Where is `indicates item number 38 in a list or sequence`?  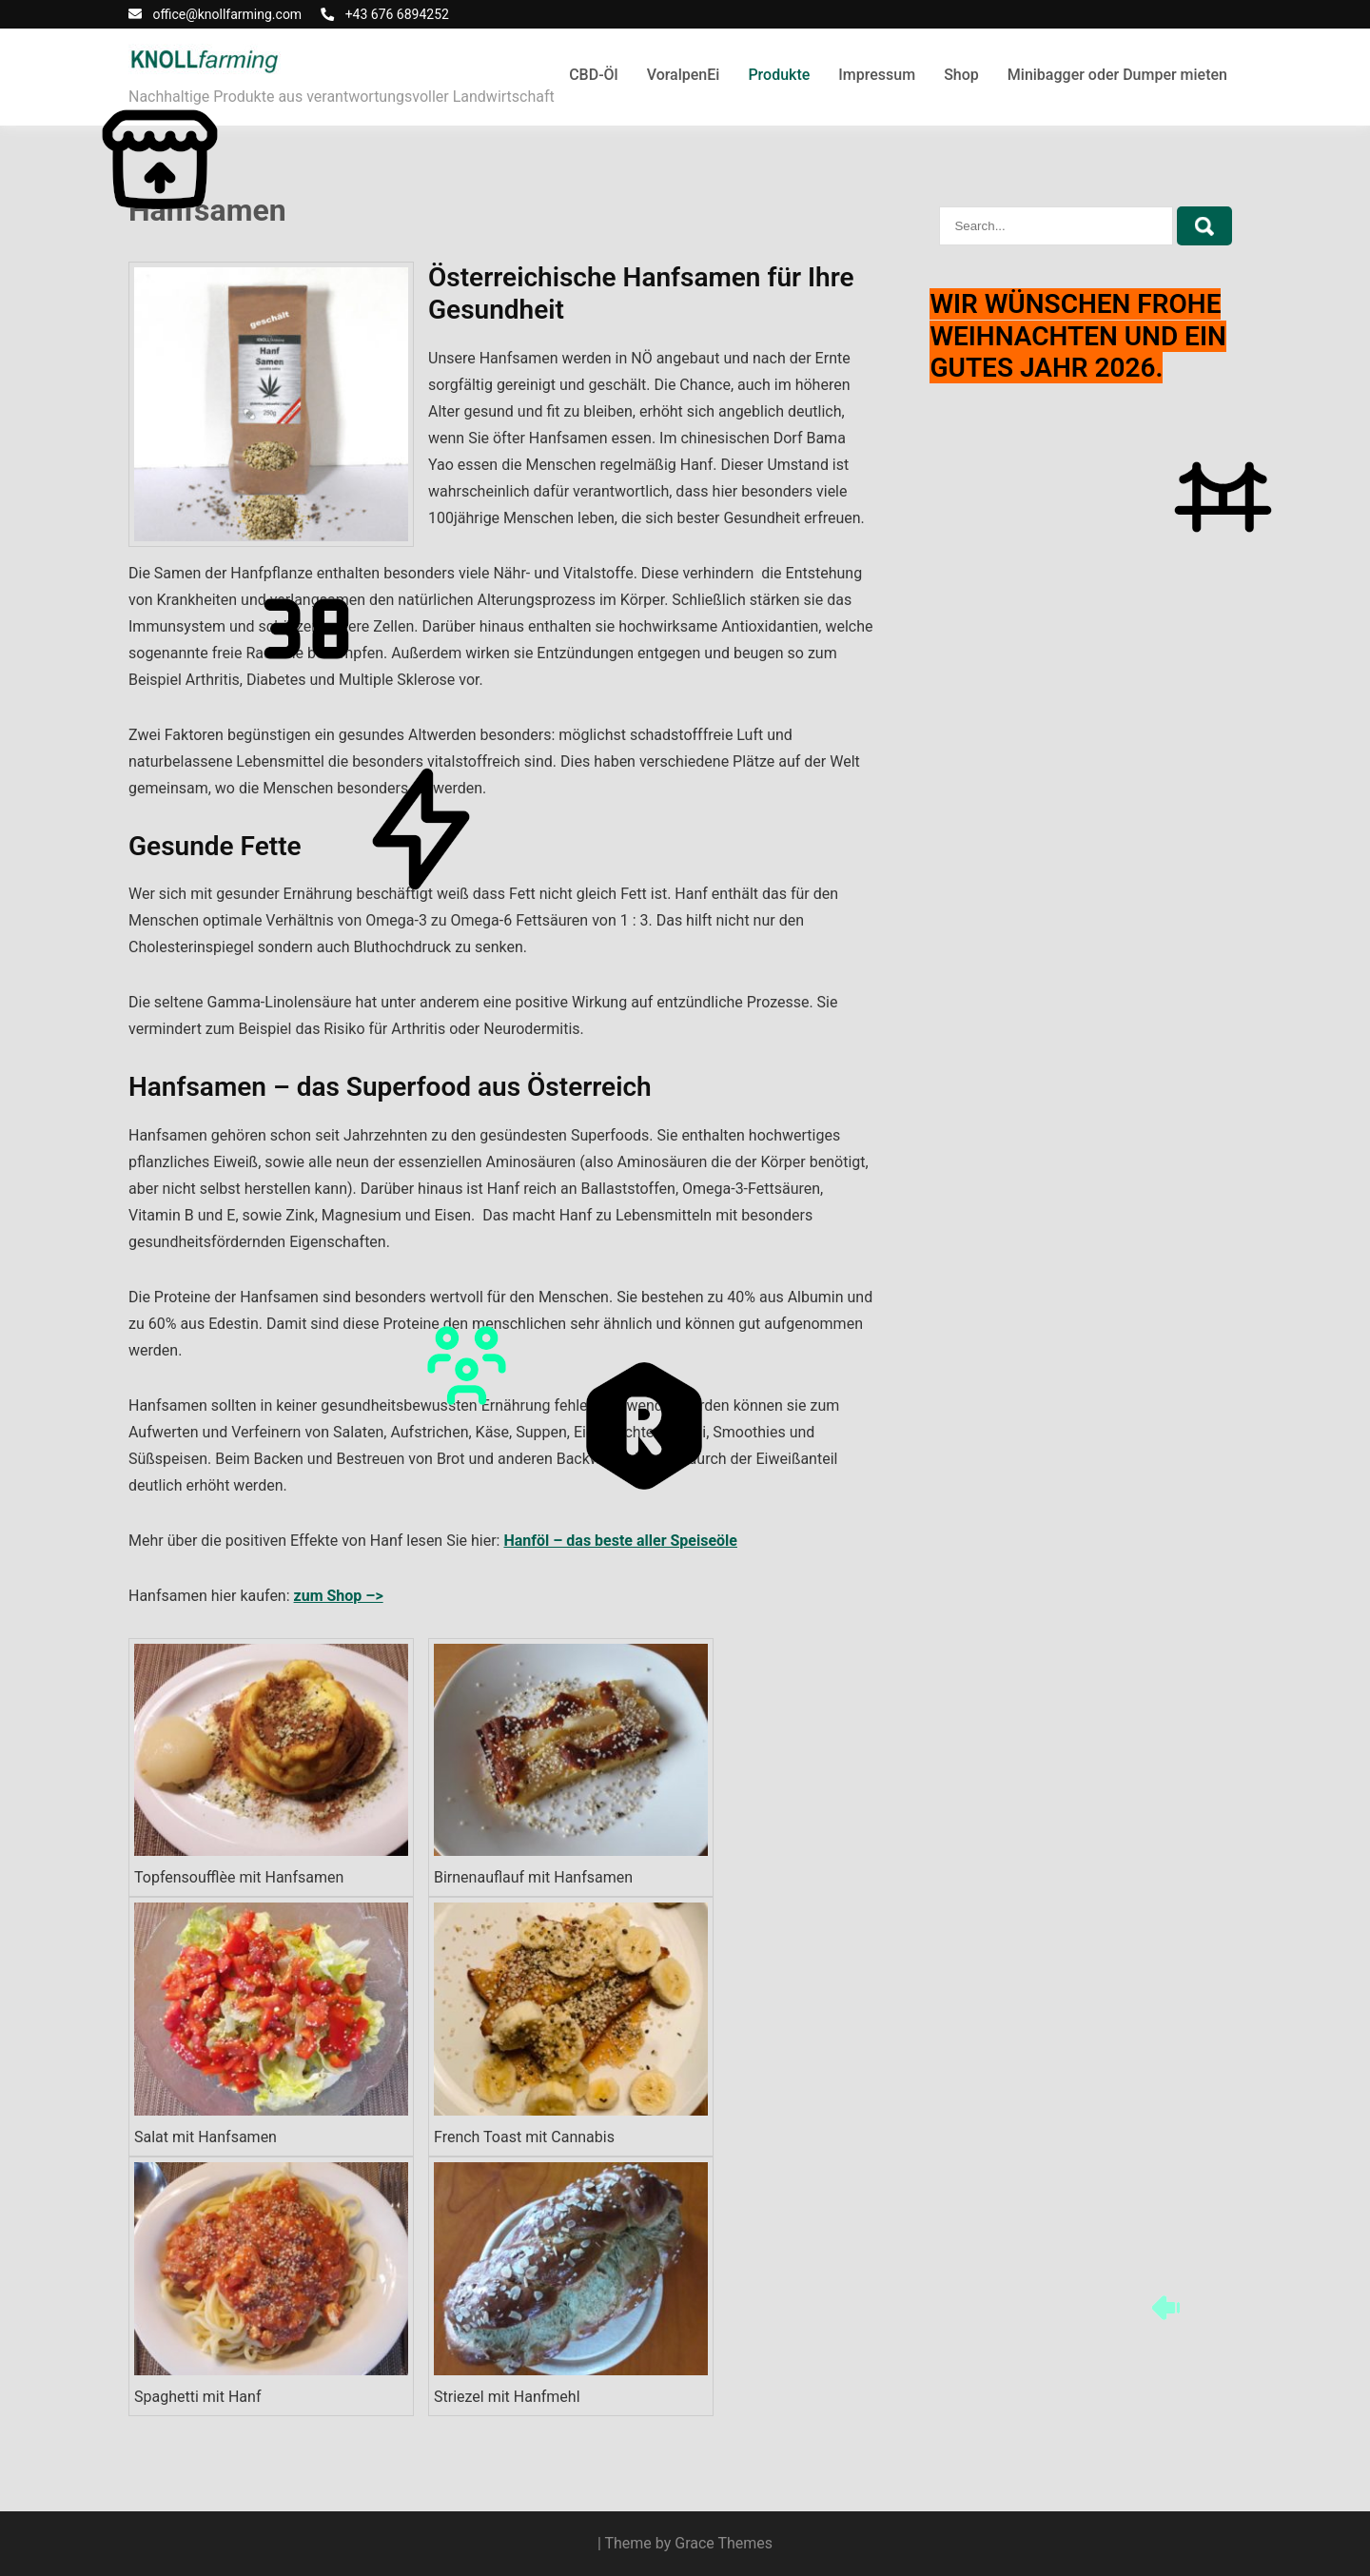 indicates item number 38 in a list or sequence is located at coordinates (306, 629).